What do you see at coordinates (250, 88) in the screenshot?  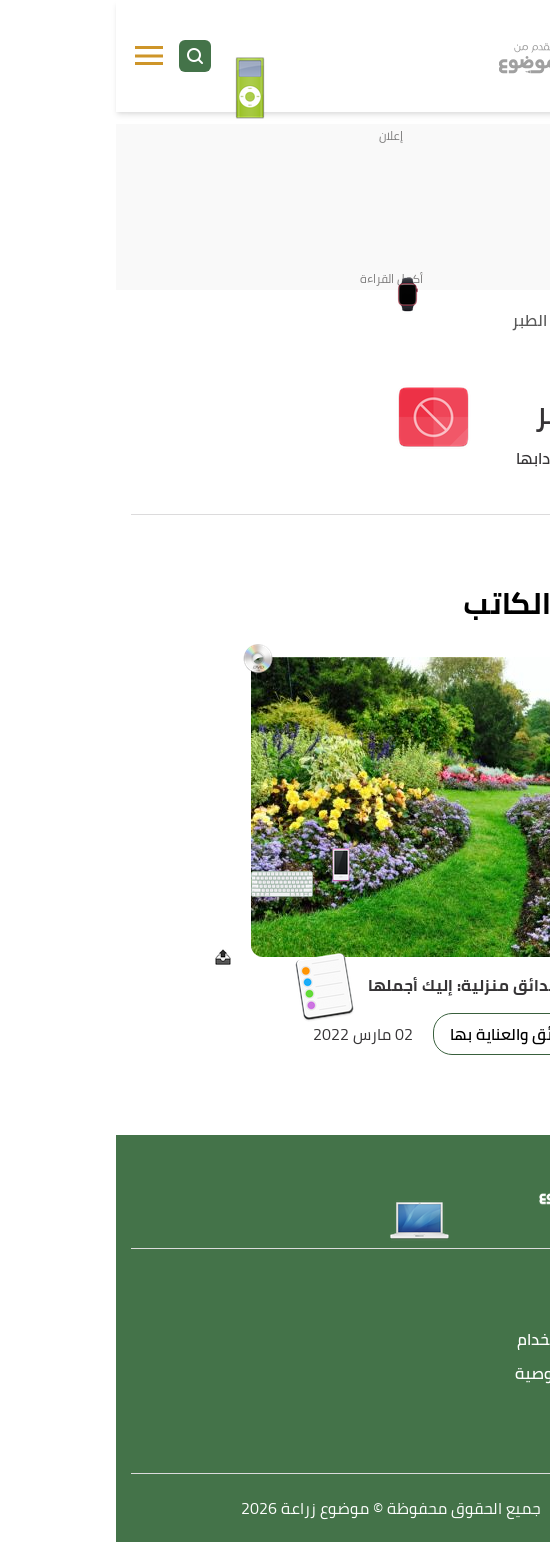 I see `iPod nano device in green color` at bounding box center [250, 88].